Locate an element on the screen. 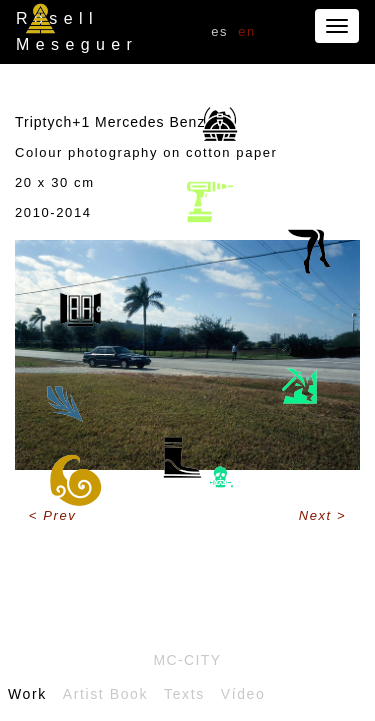 The height and width of the screenshot is (721, 375). indicates lethal injection or poison hazard is located at coordinates (221, 477).